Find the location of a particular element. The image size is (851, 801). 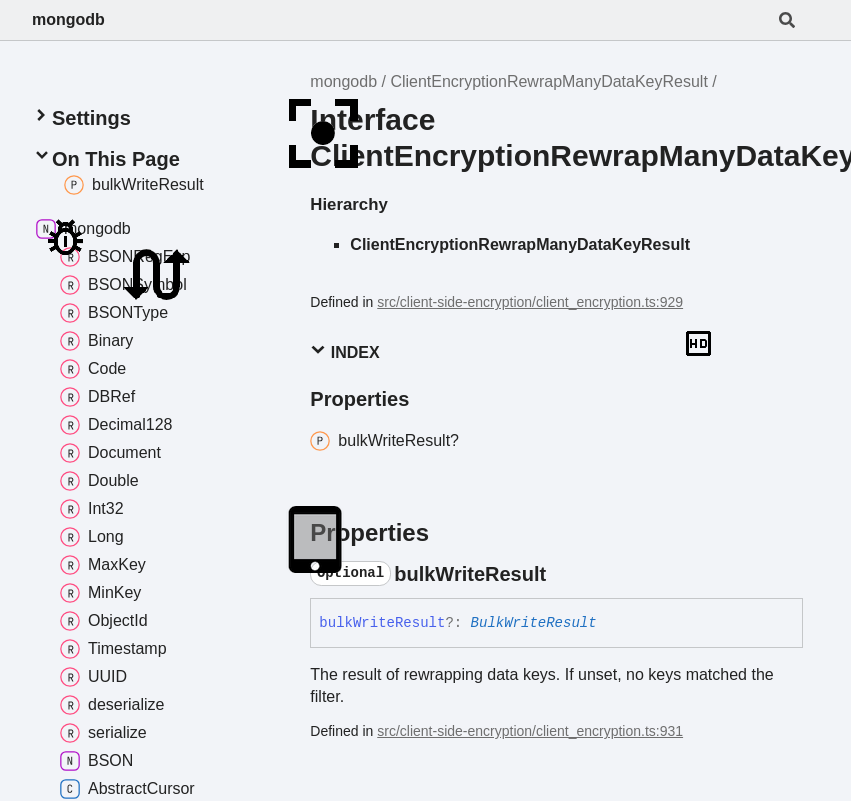

access pest control services is located at coordinates (65, 237).